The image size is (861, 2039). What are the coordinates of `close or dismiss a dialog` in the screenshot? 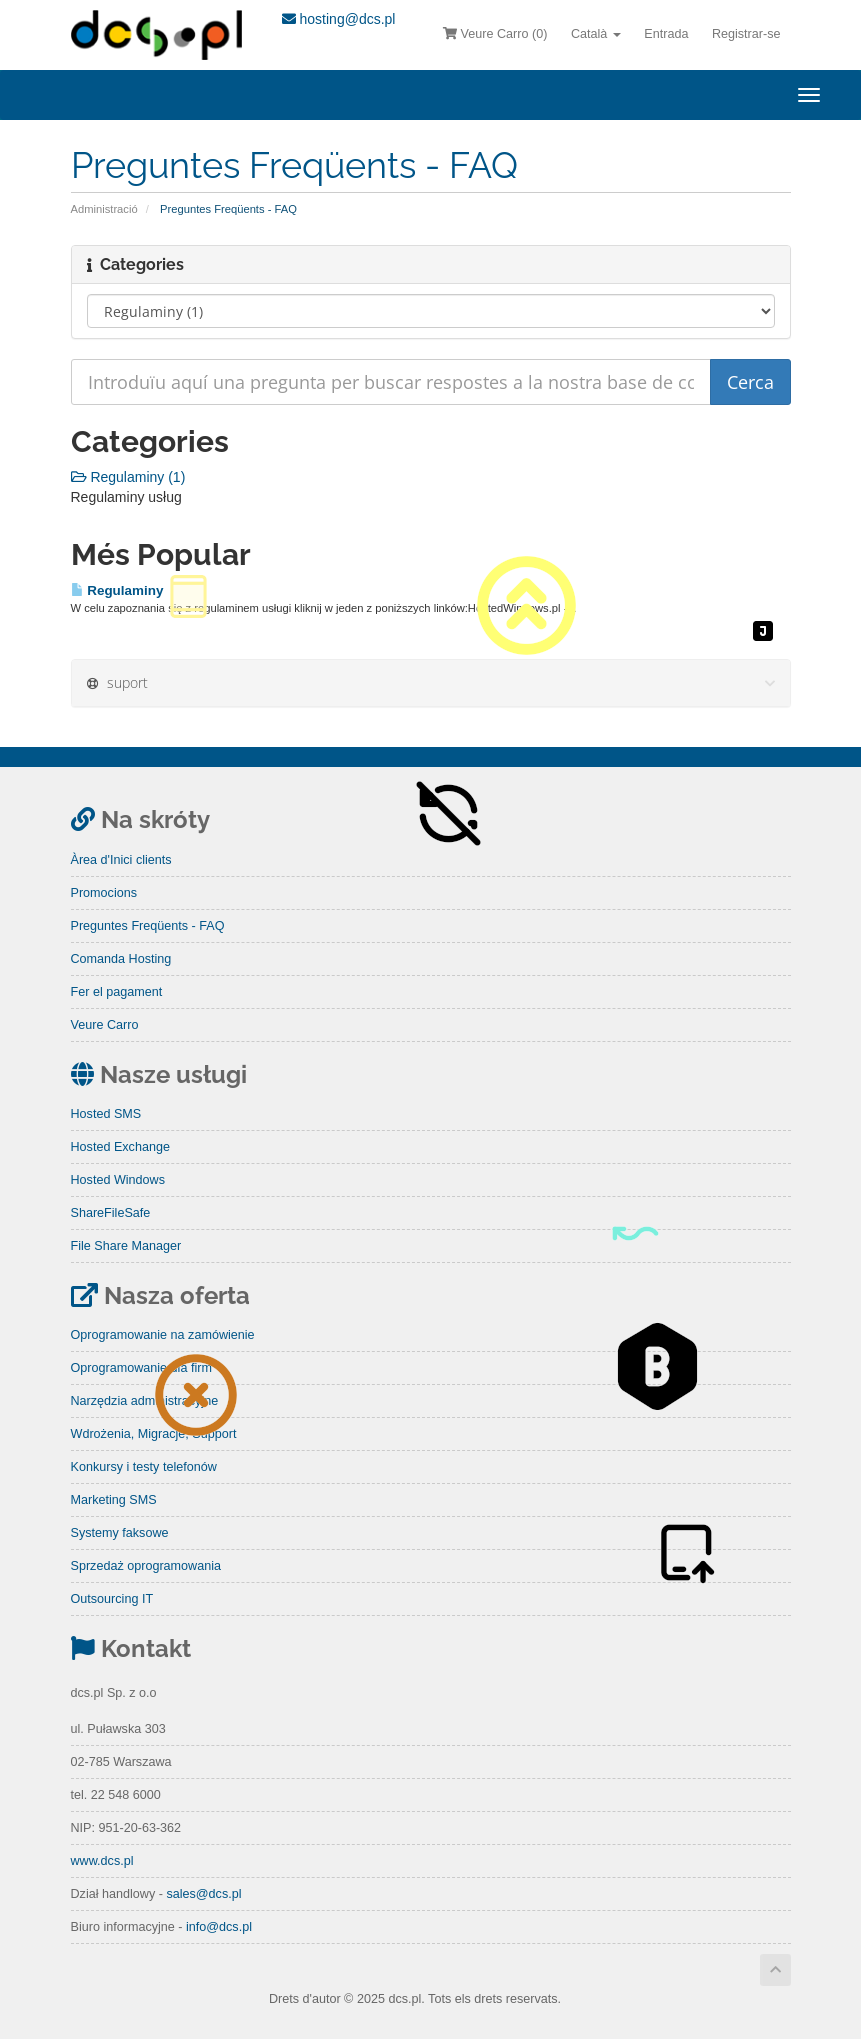 It's located at (196, 1395).